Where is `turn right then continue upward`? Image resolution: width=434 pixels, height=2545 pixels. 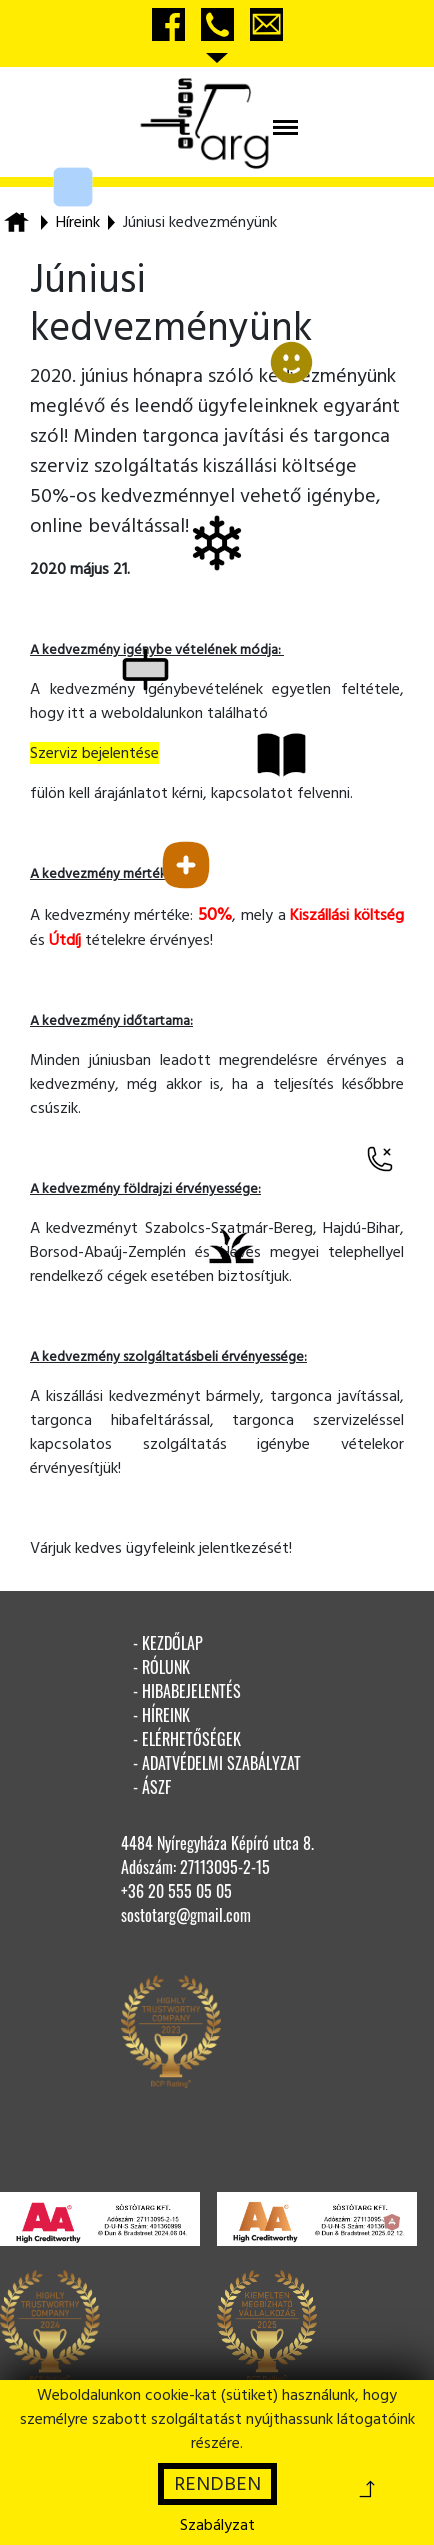
turn right then continue upward is located at coordinates (367, 2489).